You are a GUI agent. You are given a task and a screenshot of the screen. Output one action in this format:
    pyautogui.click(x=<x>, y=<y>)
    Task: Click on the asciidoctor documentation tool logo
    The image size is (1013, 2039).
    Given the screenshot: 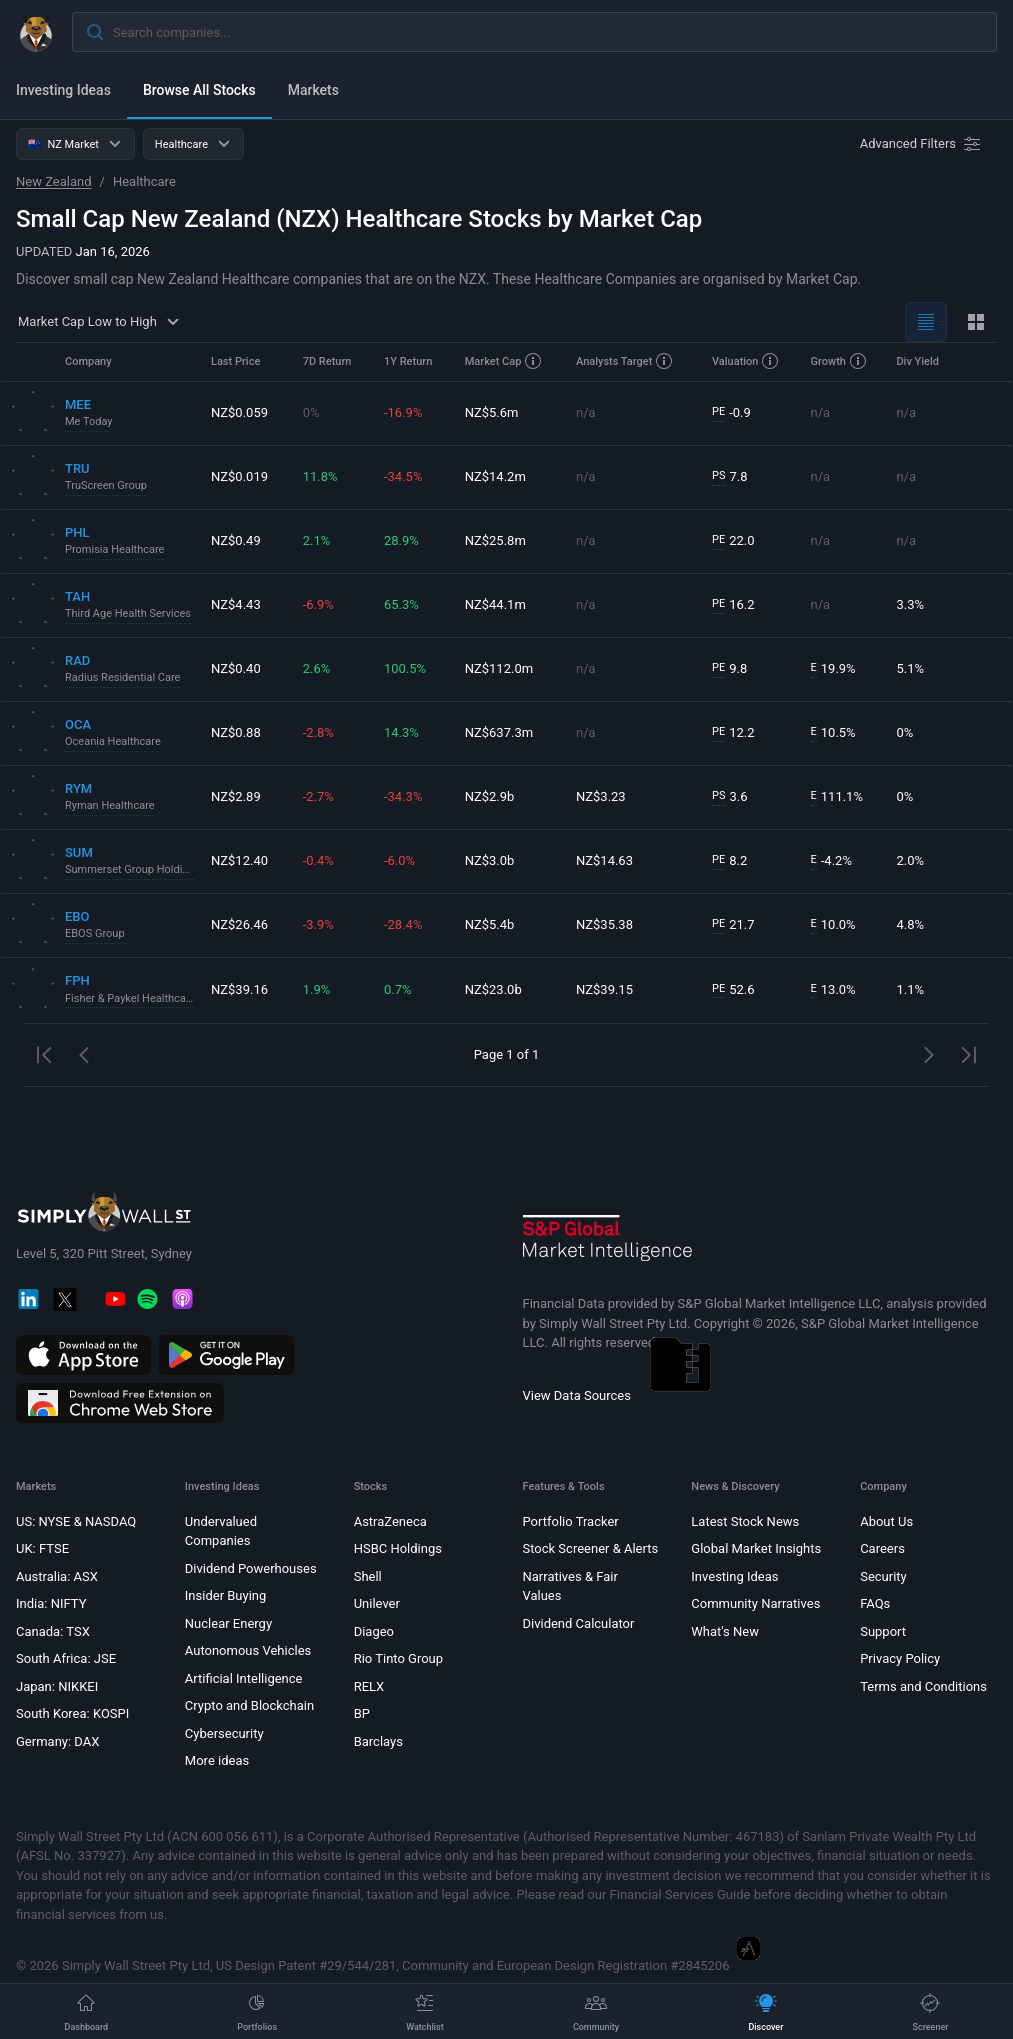 What is the action you would take?
    pyautogui.click(x=748, y=1948)
    